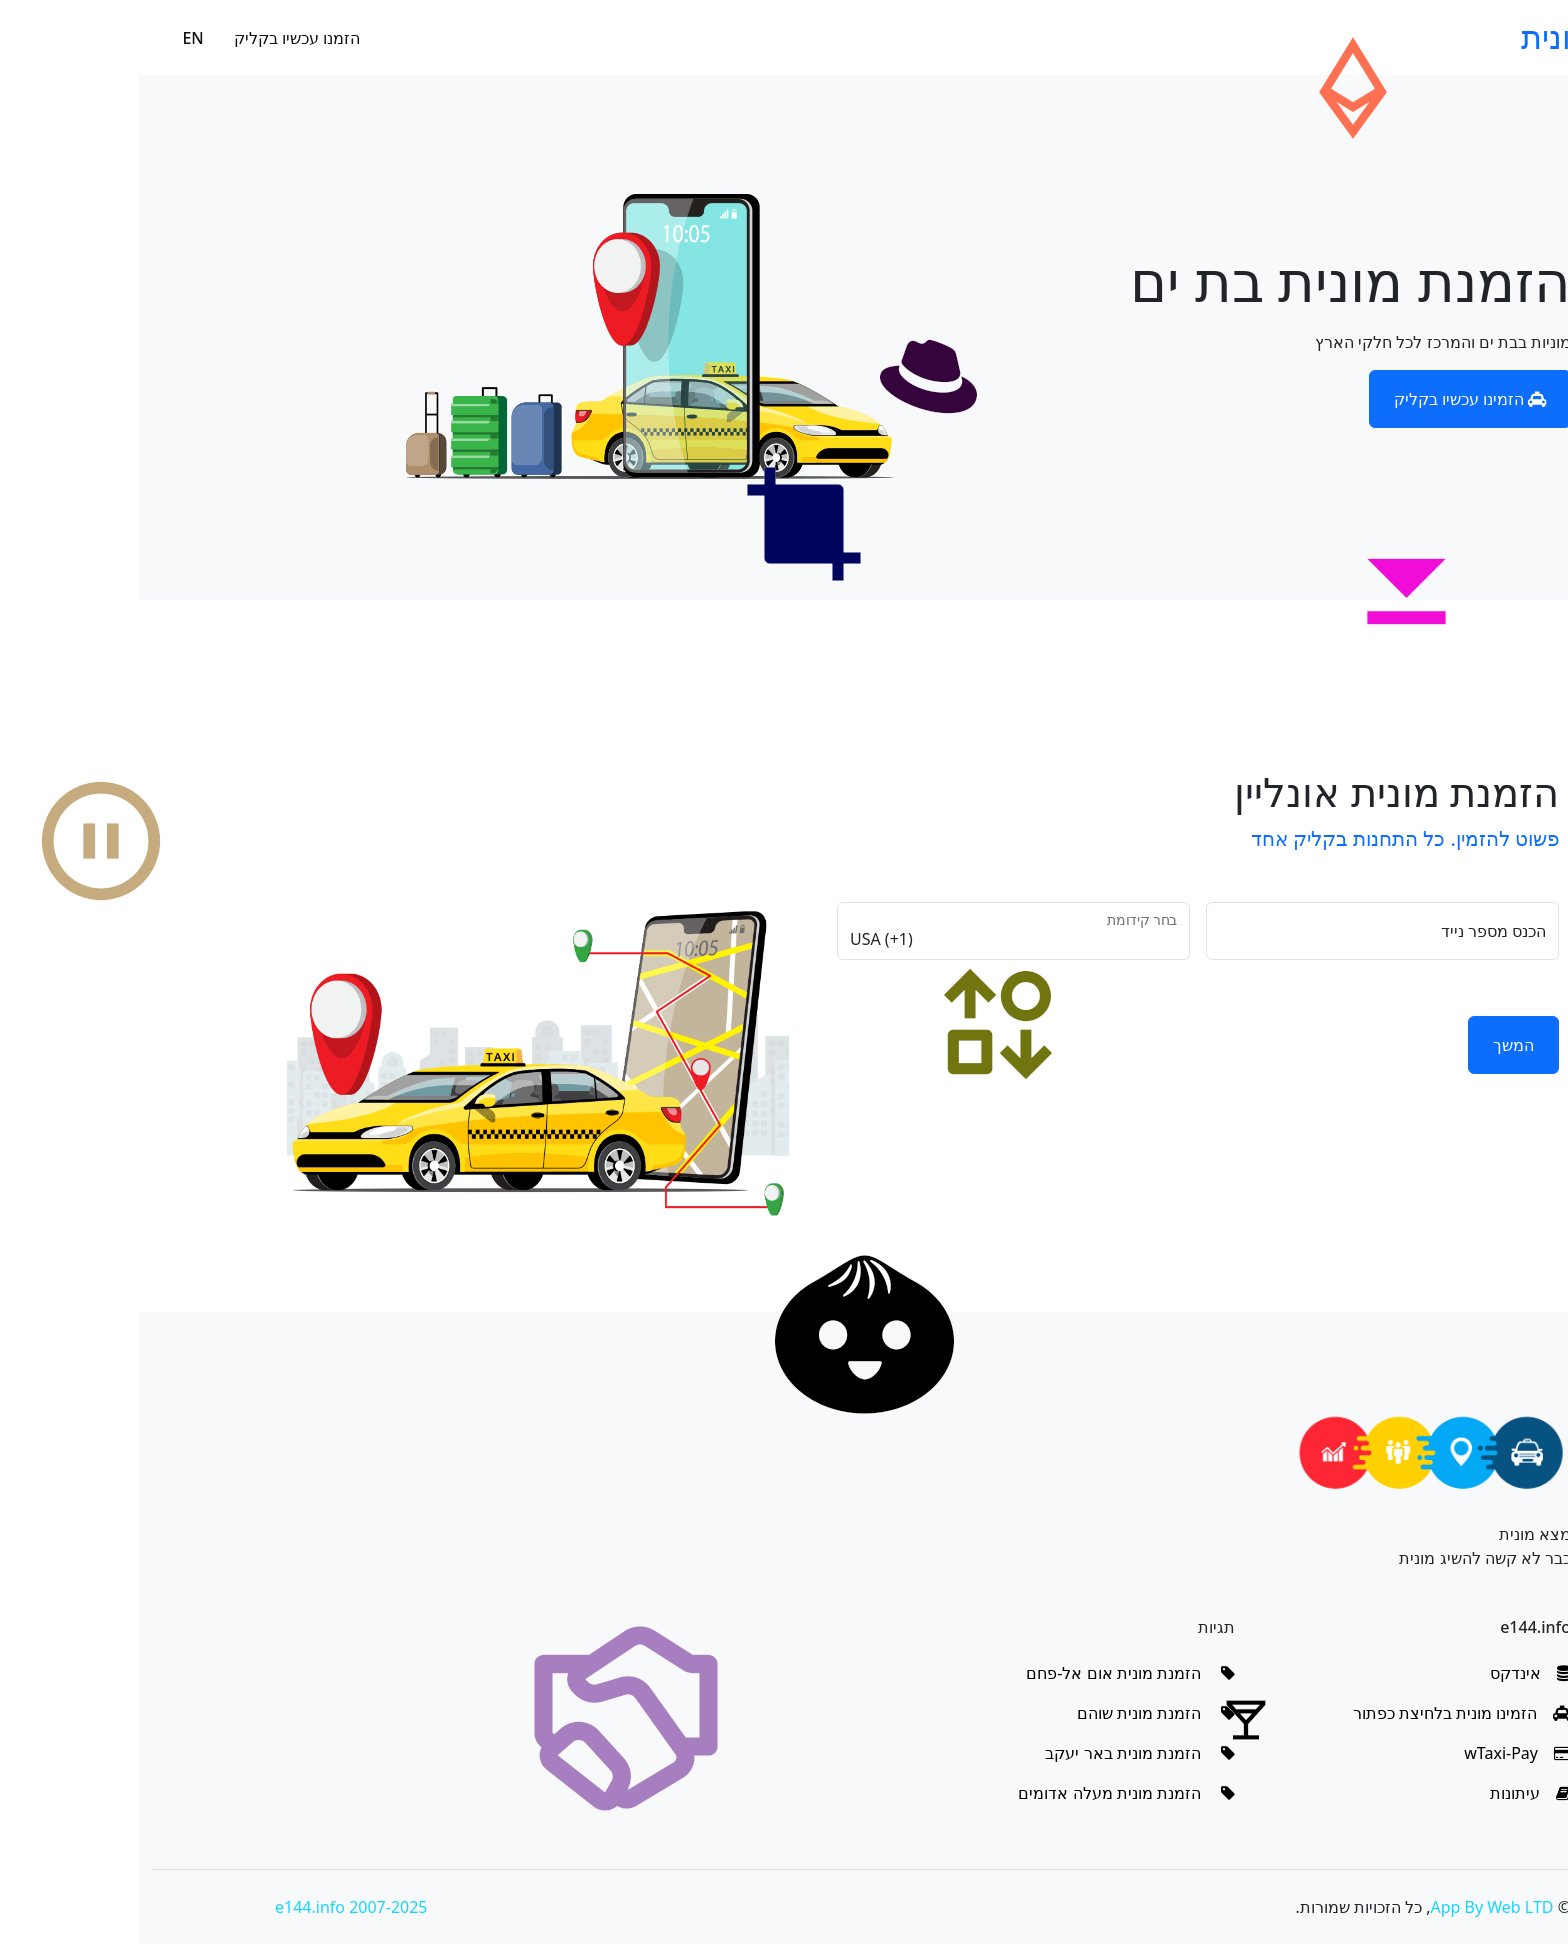  What do you see at coordinates (1246, 1720) in the screenshot?
I see `view drink or cocktail menu` at bounding box center [1246, 1720].